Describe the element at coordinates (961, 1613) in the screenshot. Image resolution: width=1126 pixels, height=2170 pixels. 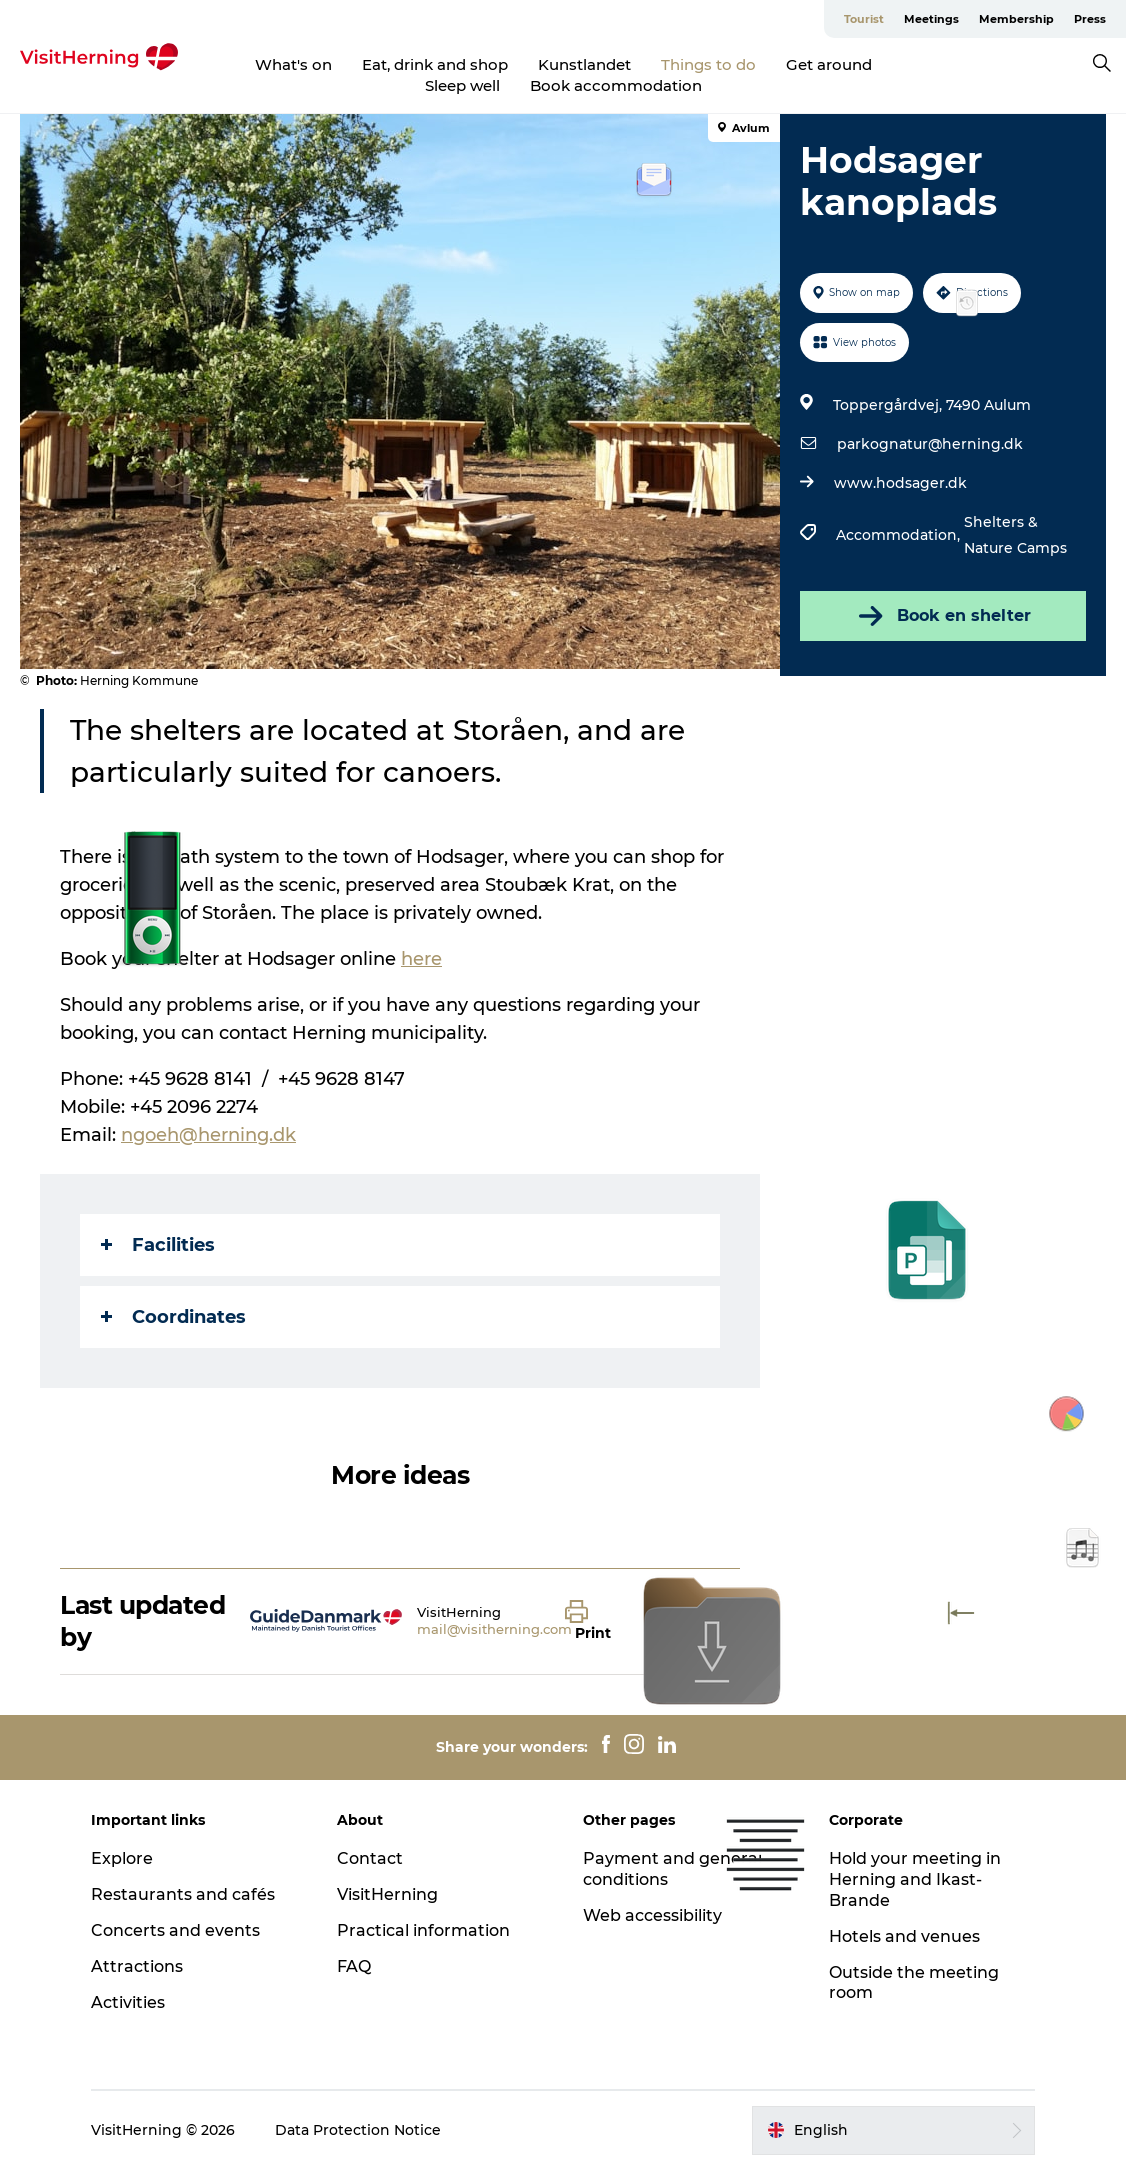
I see `go to the first item in a list or sequence` at that location.